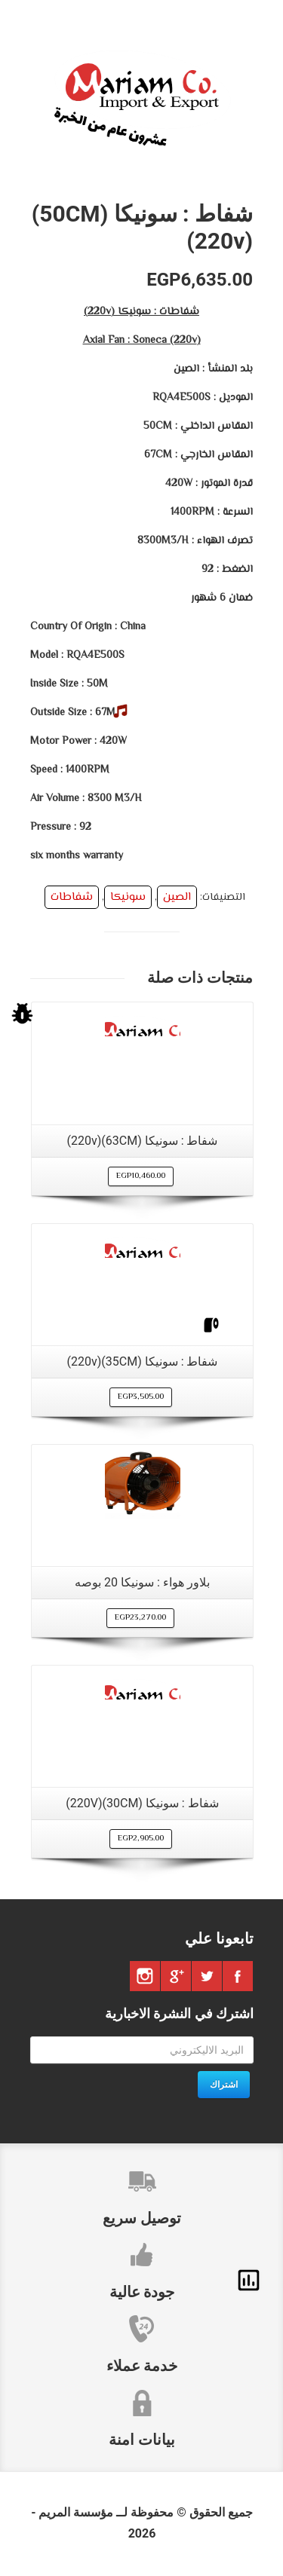 The height and width of the screenshot is (2576, 283). What do you see at coordinates (211, 1324) in the screenshot?
I see `indicates restroom or bathroom location` at bounding box center [211, 1324].